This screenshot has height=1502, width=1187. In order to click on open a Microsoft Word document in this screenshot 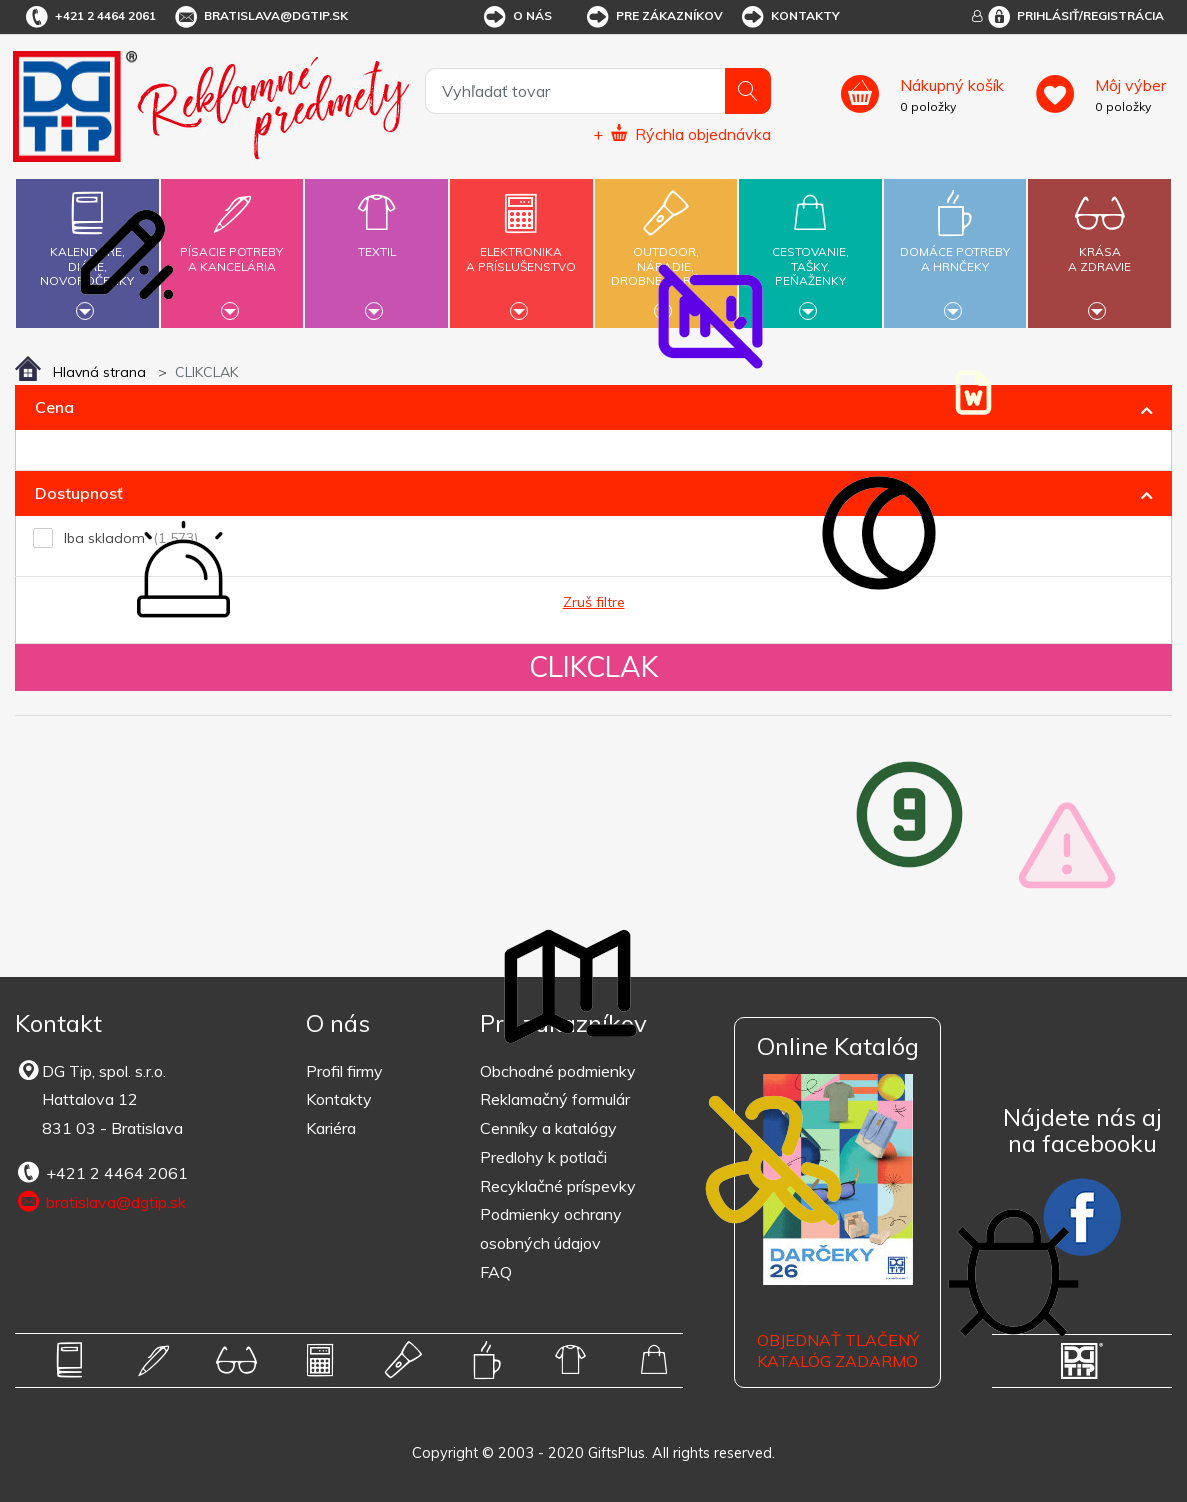, I will do `click(973, 392)`.